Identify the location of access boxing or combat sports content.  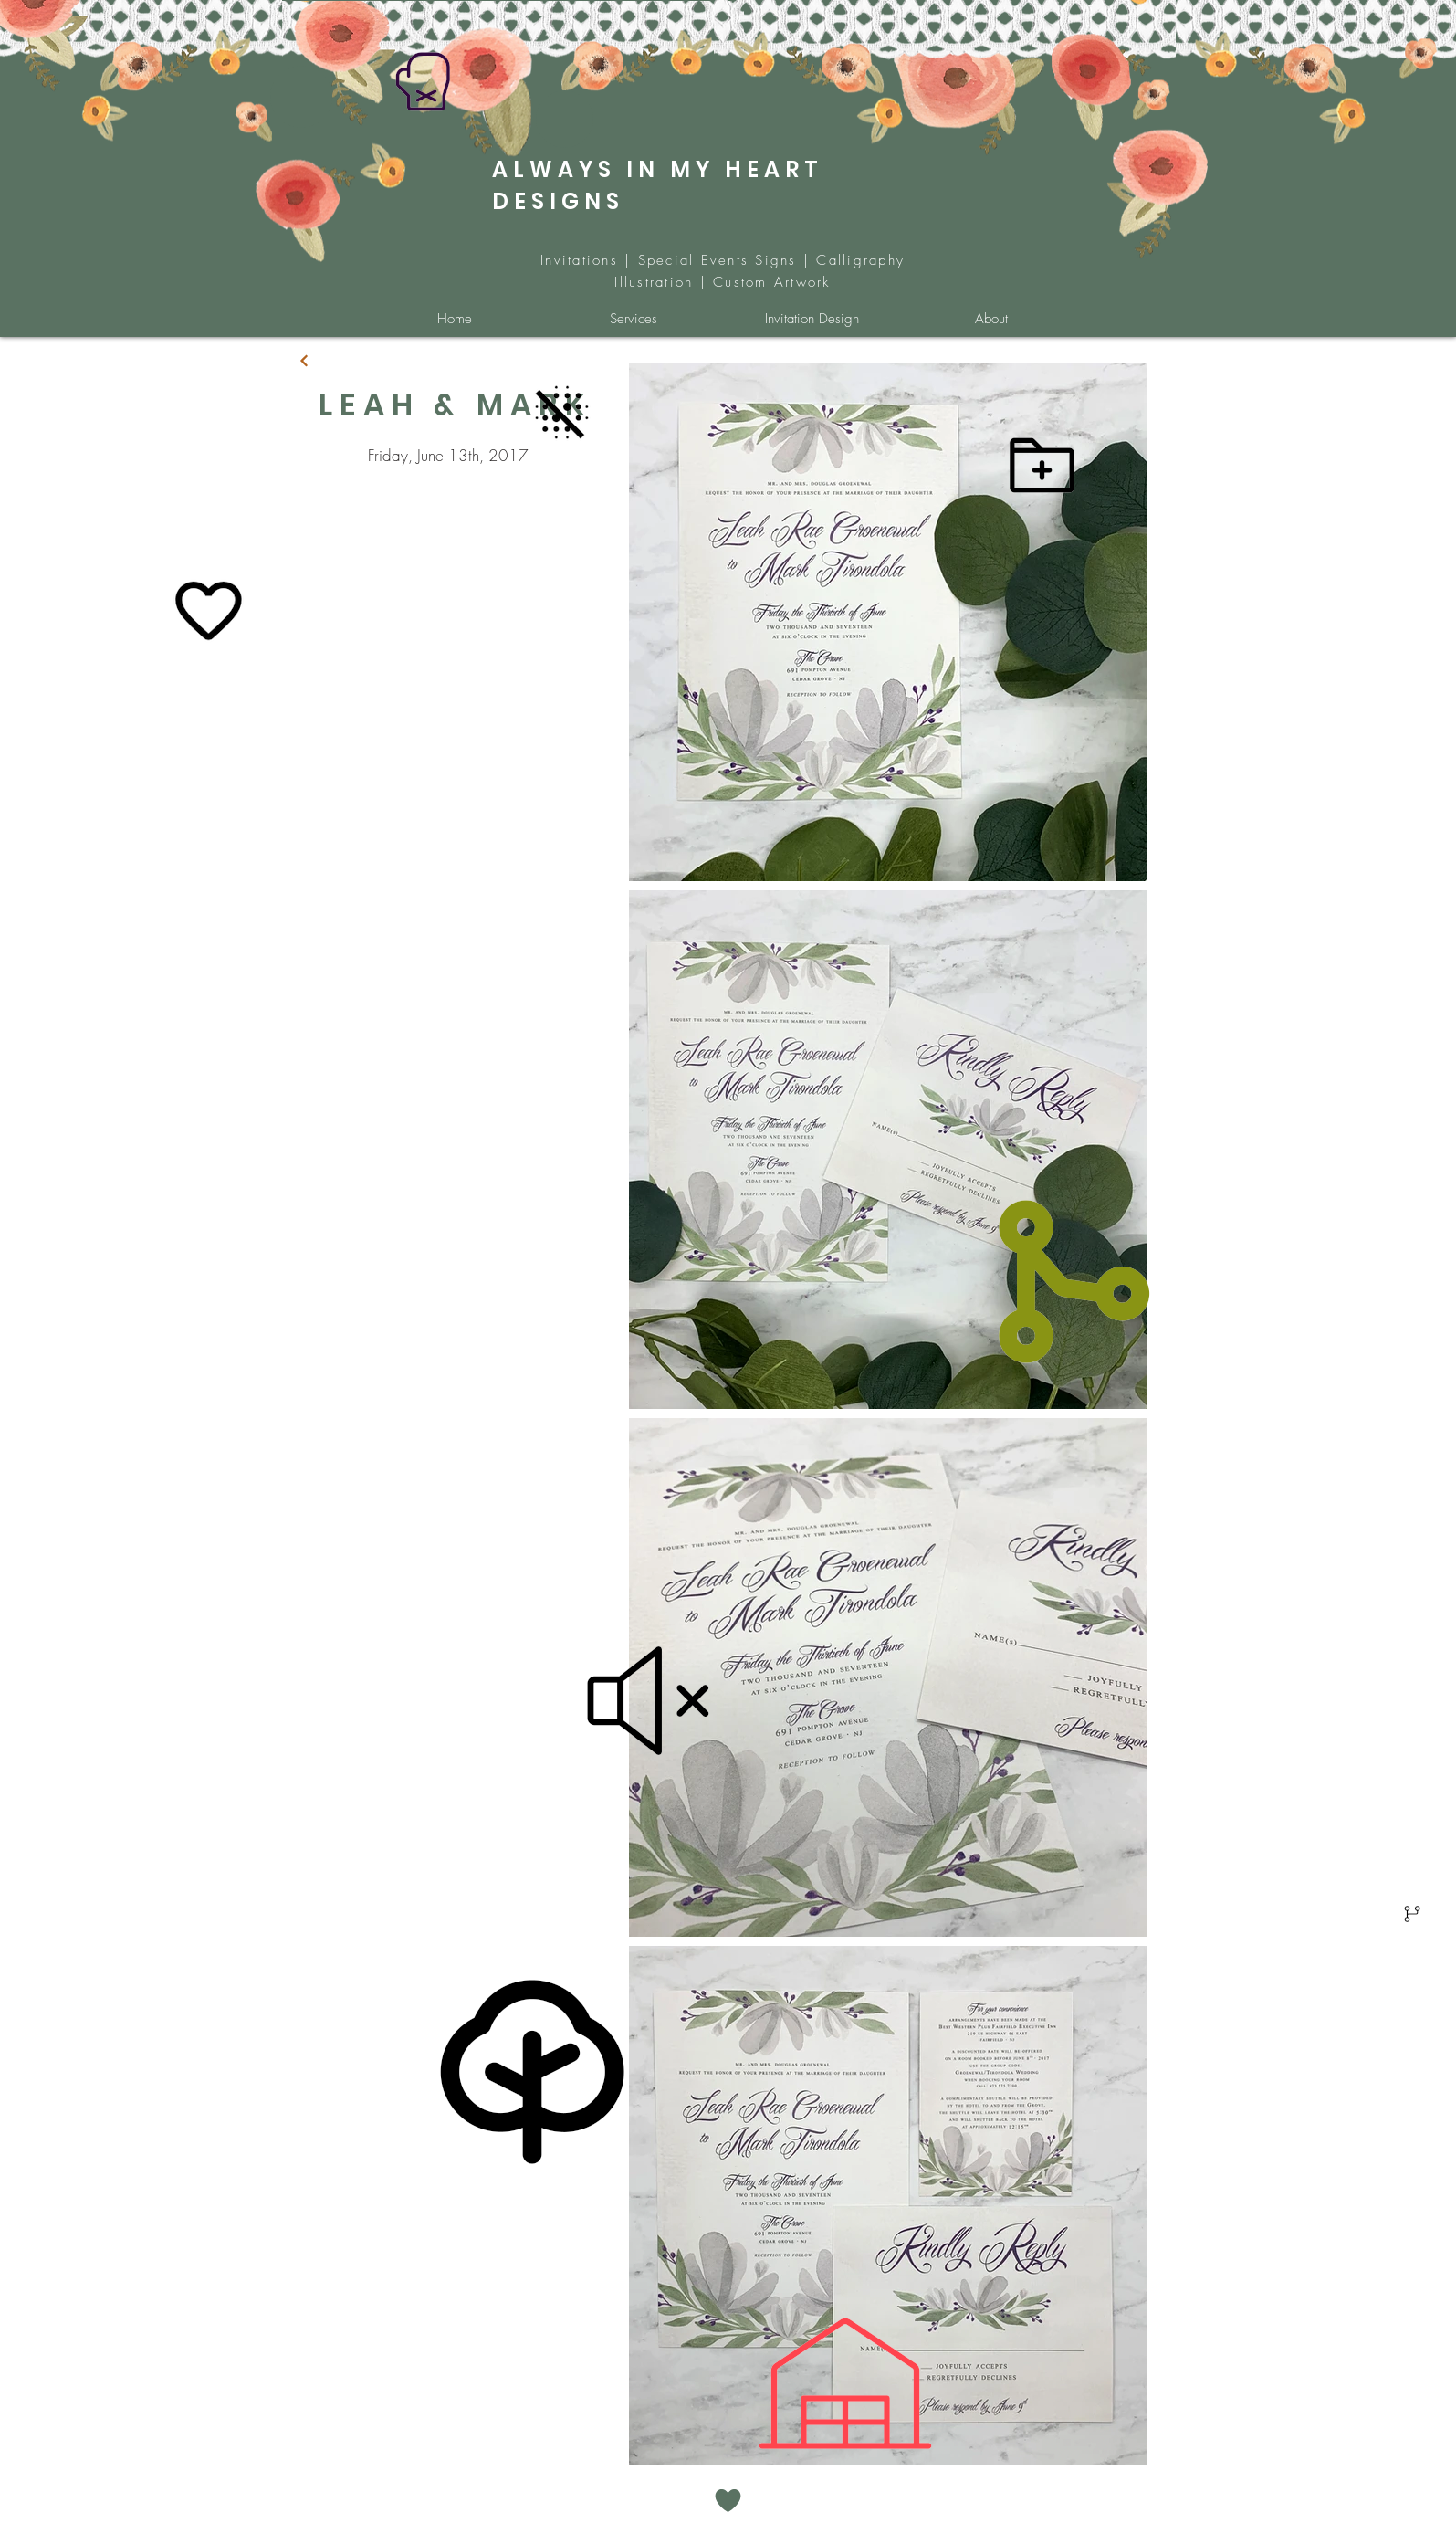
(424, 82).